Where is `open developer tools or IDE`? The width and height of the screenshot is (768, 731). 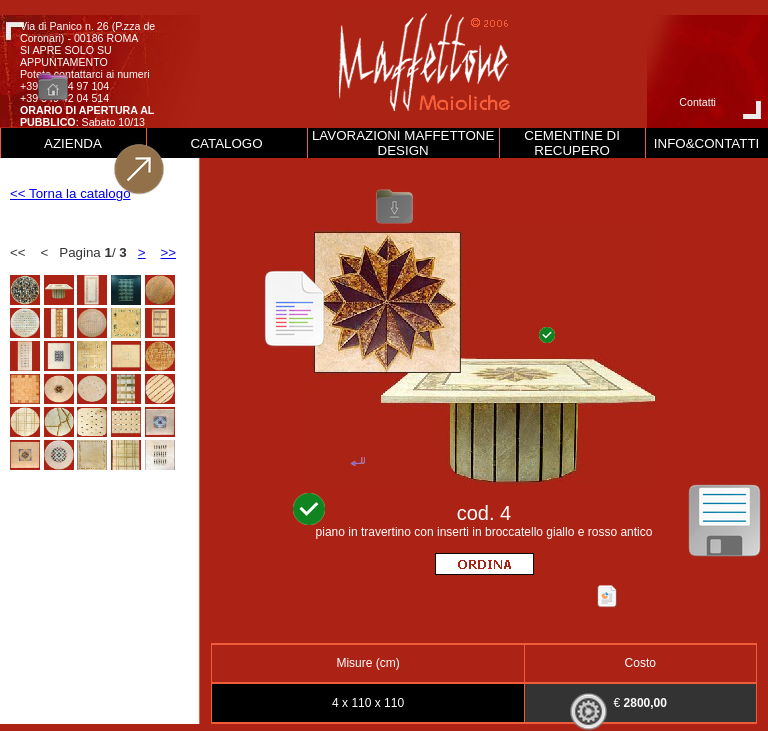 open developer tools or IDE is located at coordinates (294, 308).